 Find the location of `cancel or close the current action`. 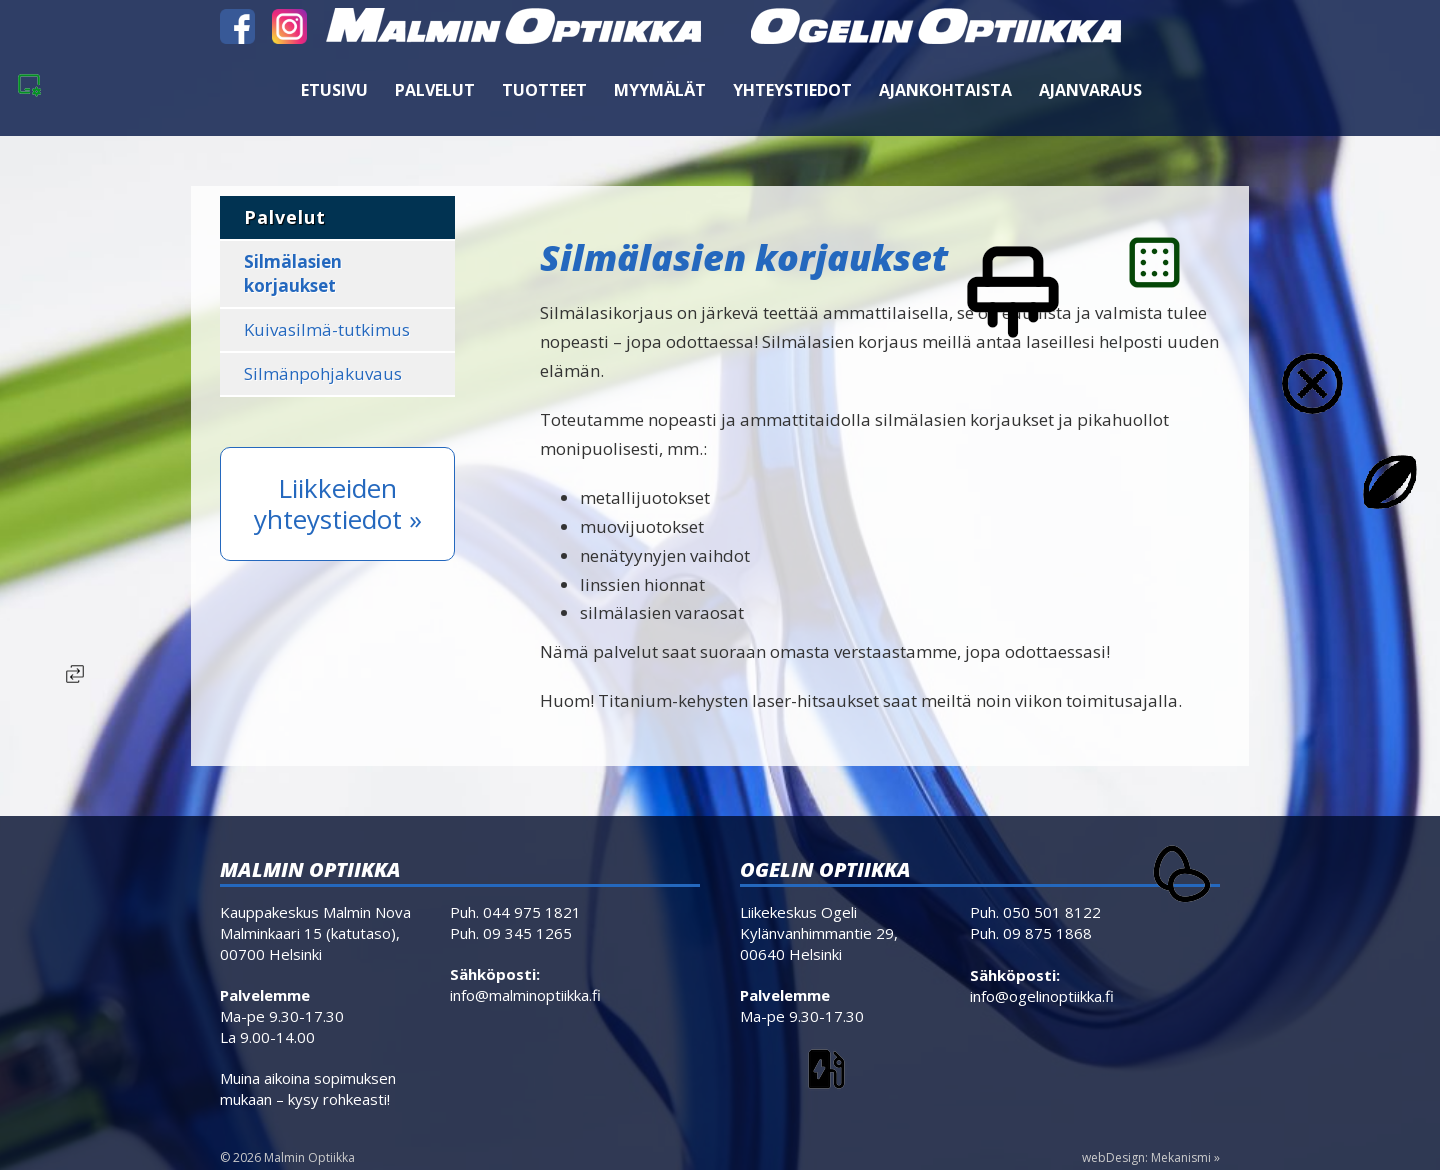

cancel or close the current action is located at coordinates (1312, 383).